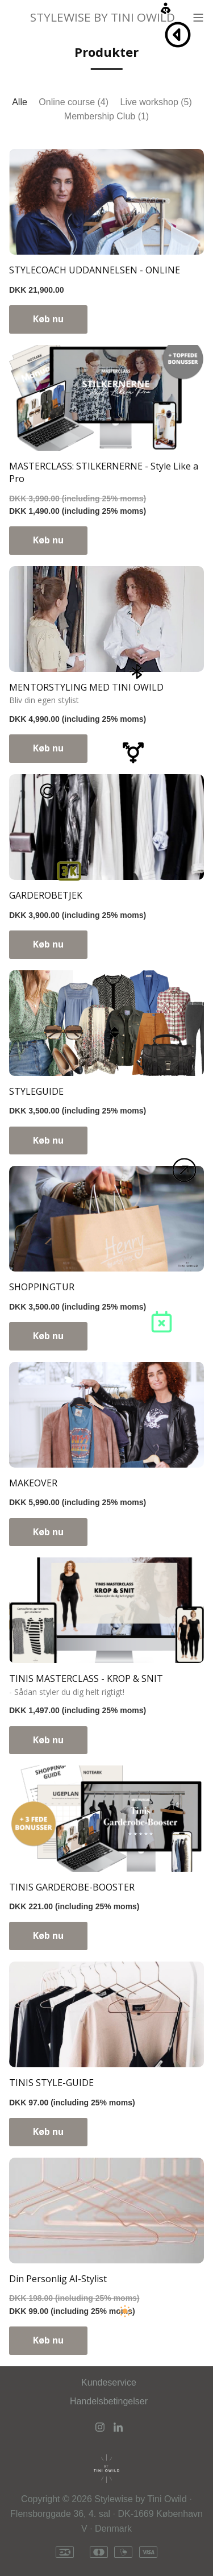 This screenshot has width=213, height=2576. What do you see at coordinates (115, 1032) in the screenshot?
I see `expand or collapse a dropdown menu` at bounding box center [115, 1032].